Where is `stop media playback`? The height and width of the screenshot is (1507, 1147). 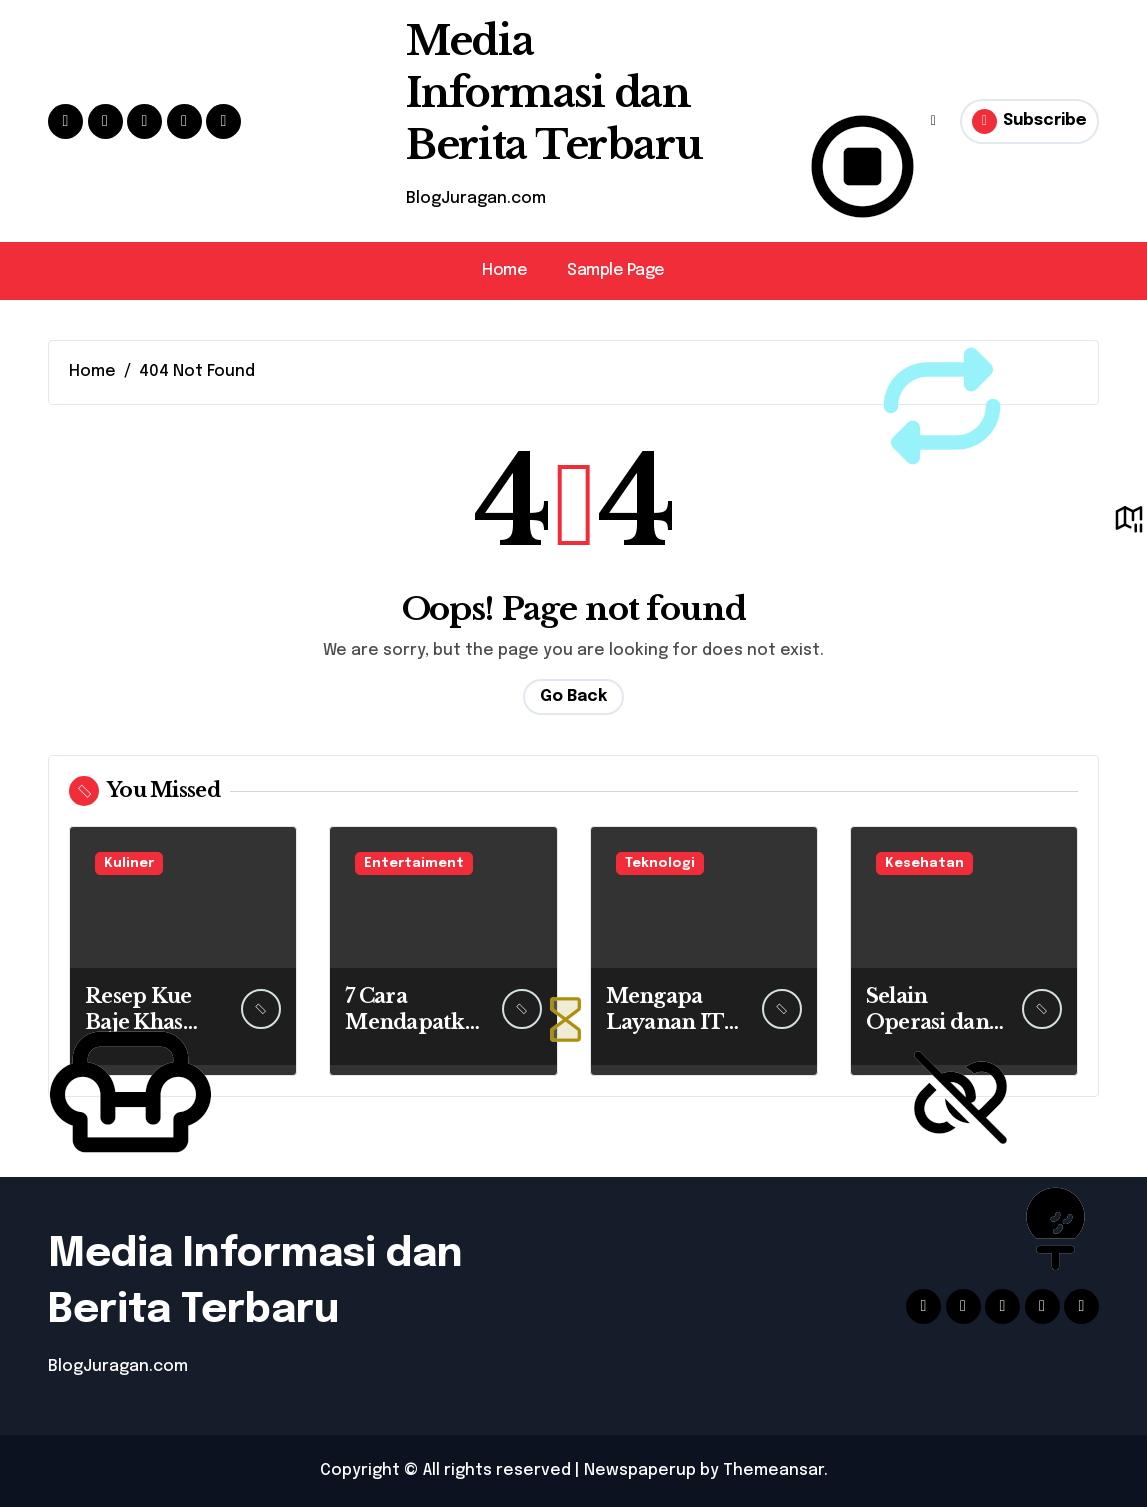
stop media playback is located at coordinates (862, 166).